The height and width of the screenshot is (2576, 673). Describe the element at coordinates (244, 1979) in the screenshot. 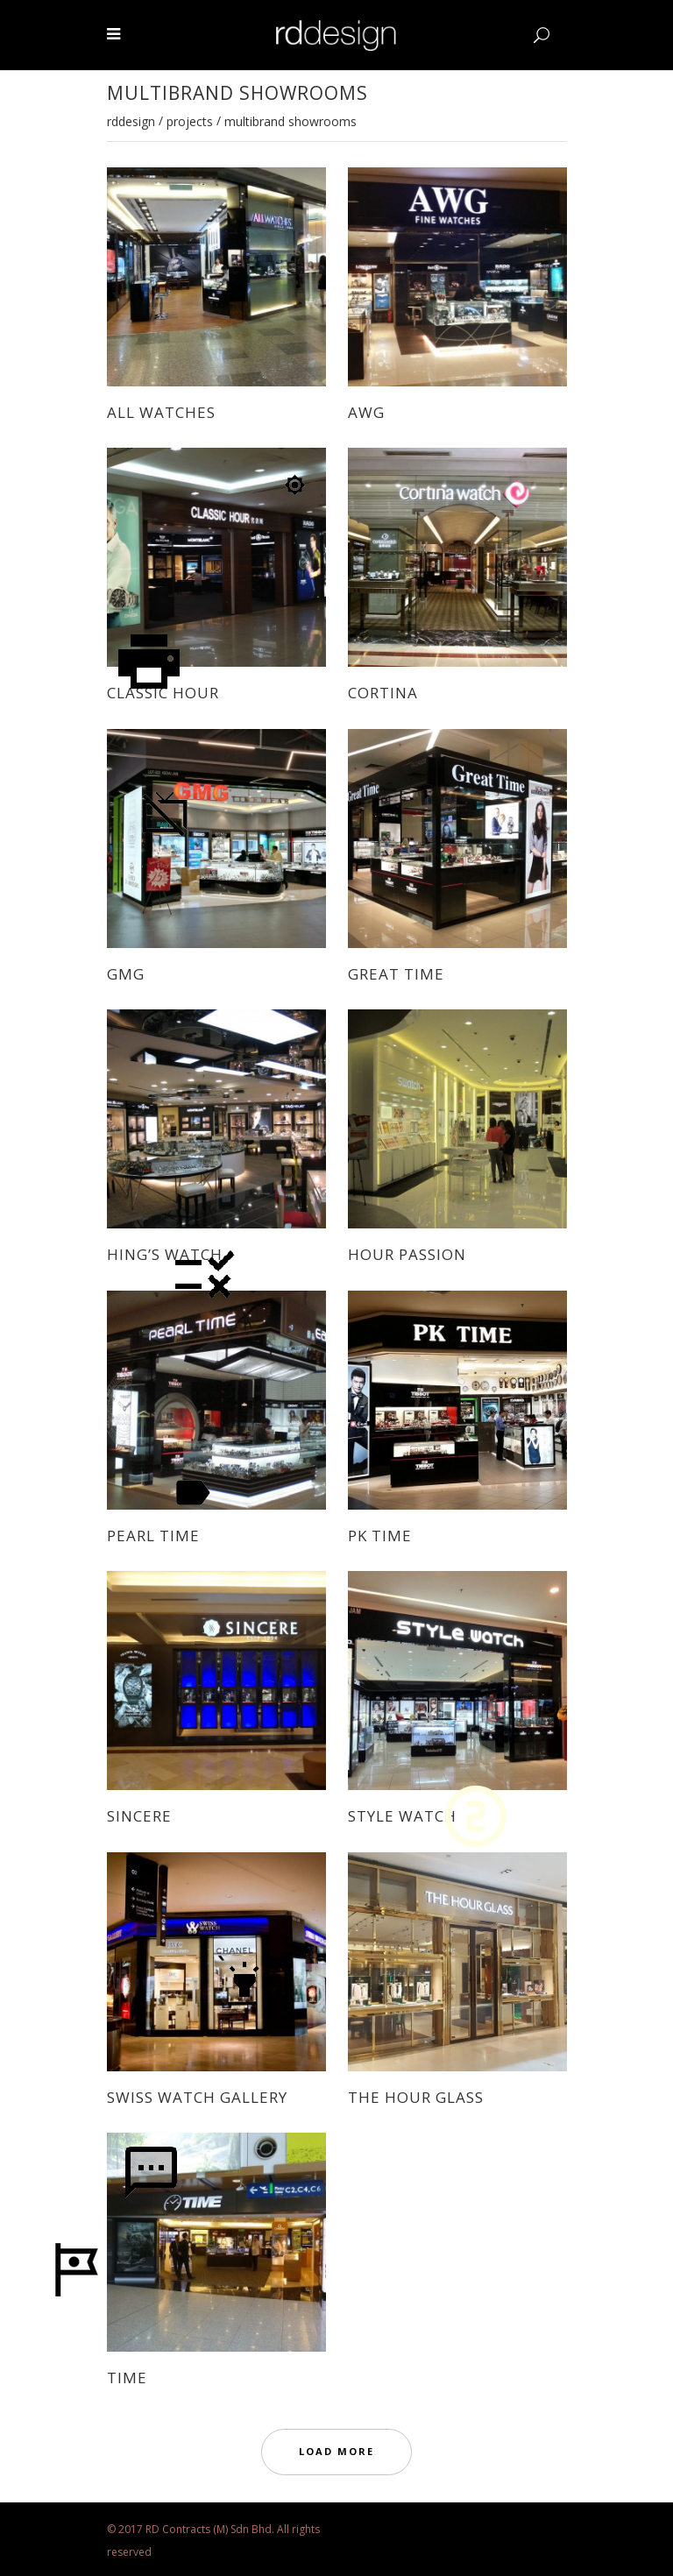

I see `highlight selected text` at that location.